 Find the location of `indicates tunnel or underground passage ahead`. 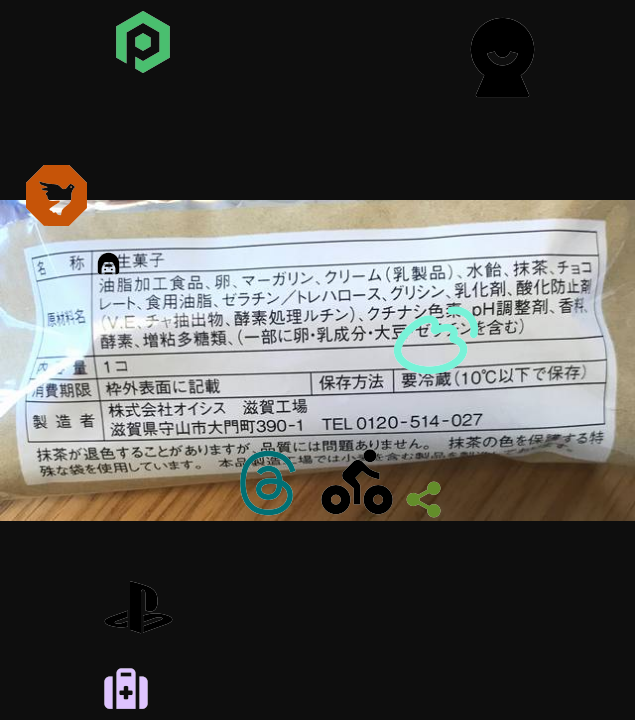

indicates tunnel or underground passage ahead is located at coordinates (108, 263).